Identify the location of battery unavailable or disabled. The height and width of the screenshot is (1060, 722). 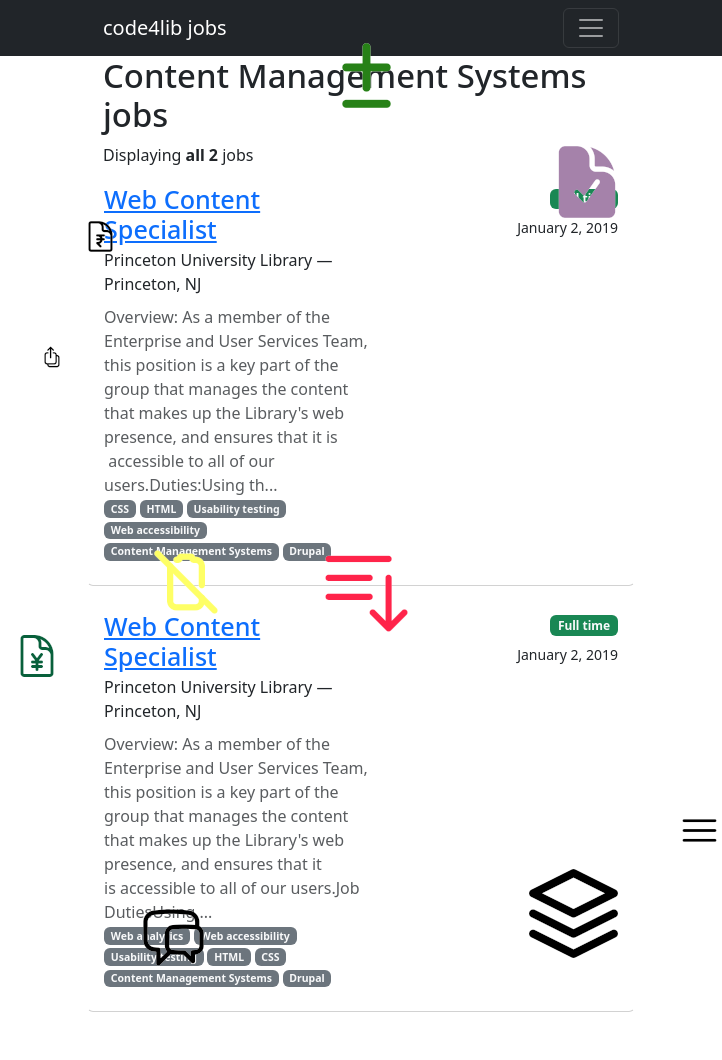
(186, 582).